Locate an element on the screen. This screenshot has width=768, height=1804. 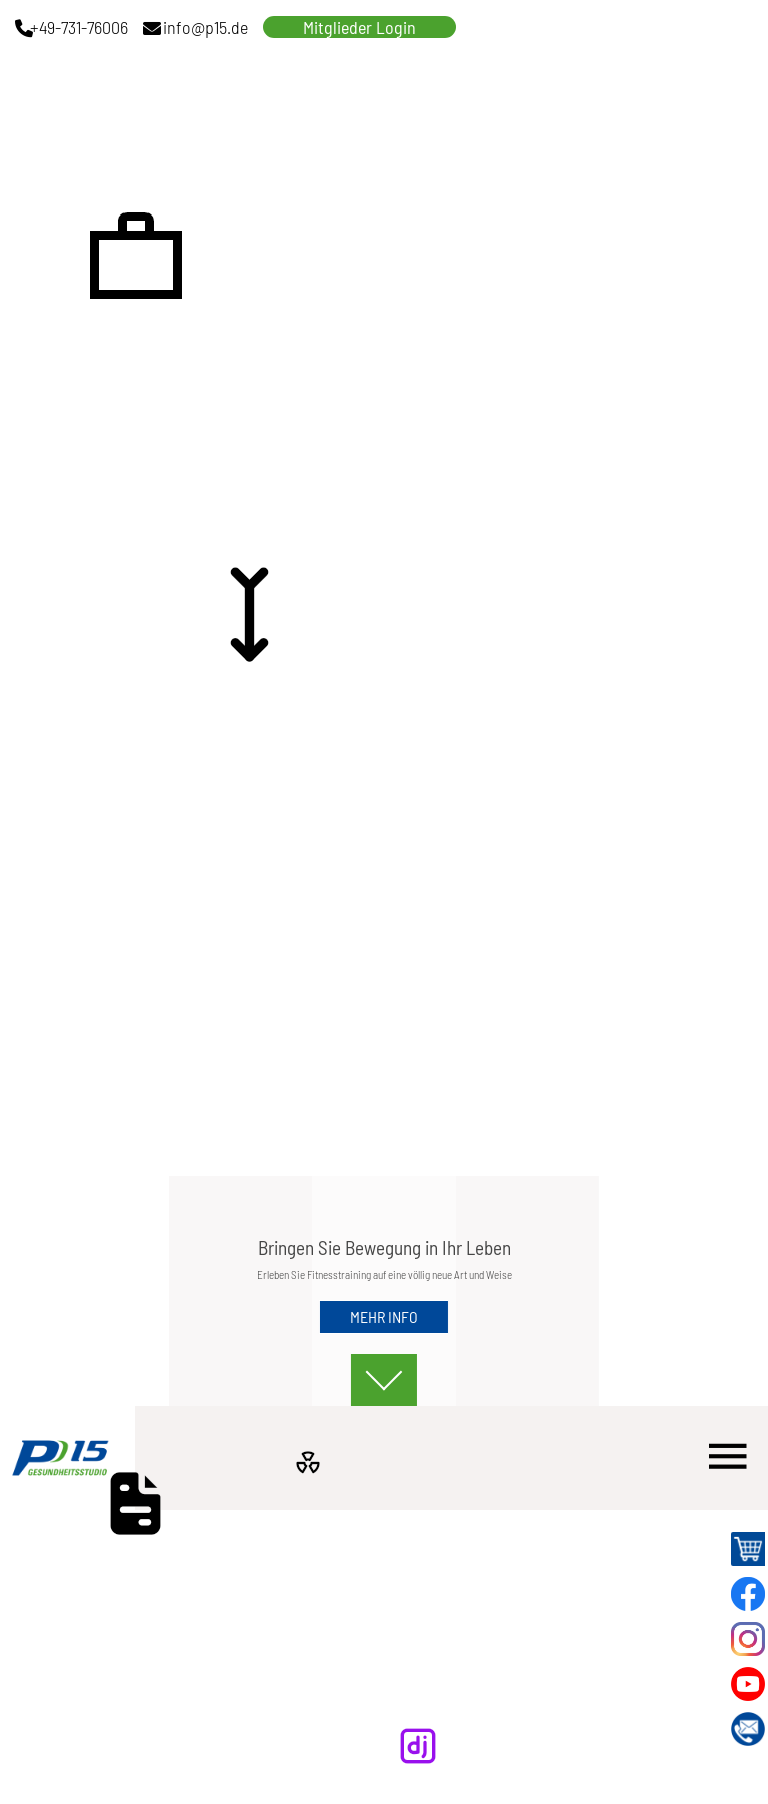
access work or professional settings is located at coordinates (136, 258).